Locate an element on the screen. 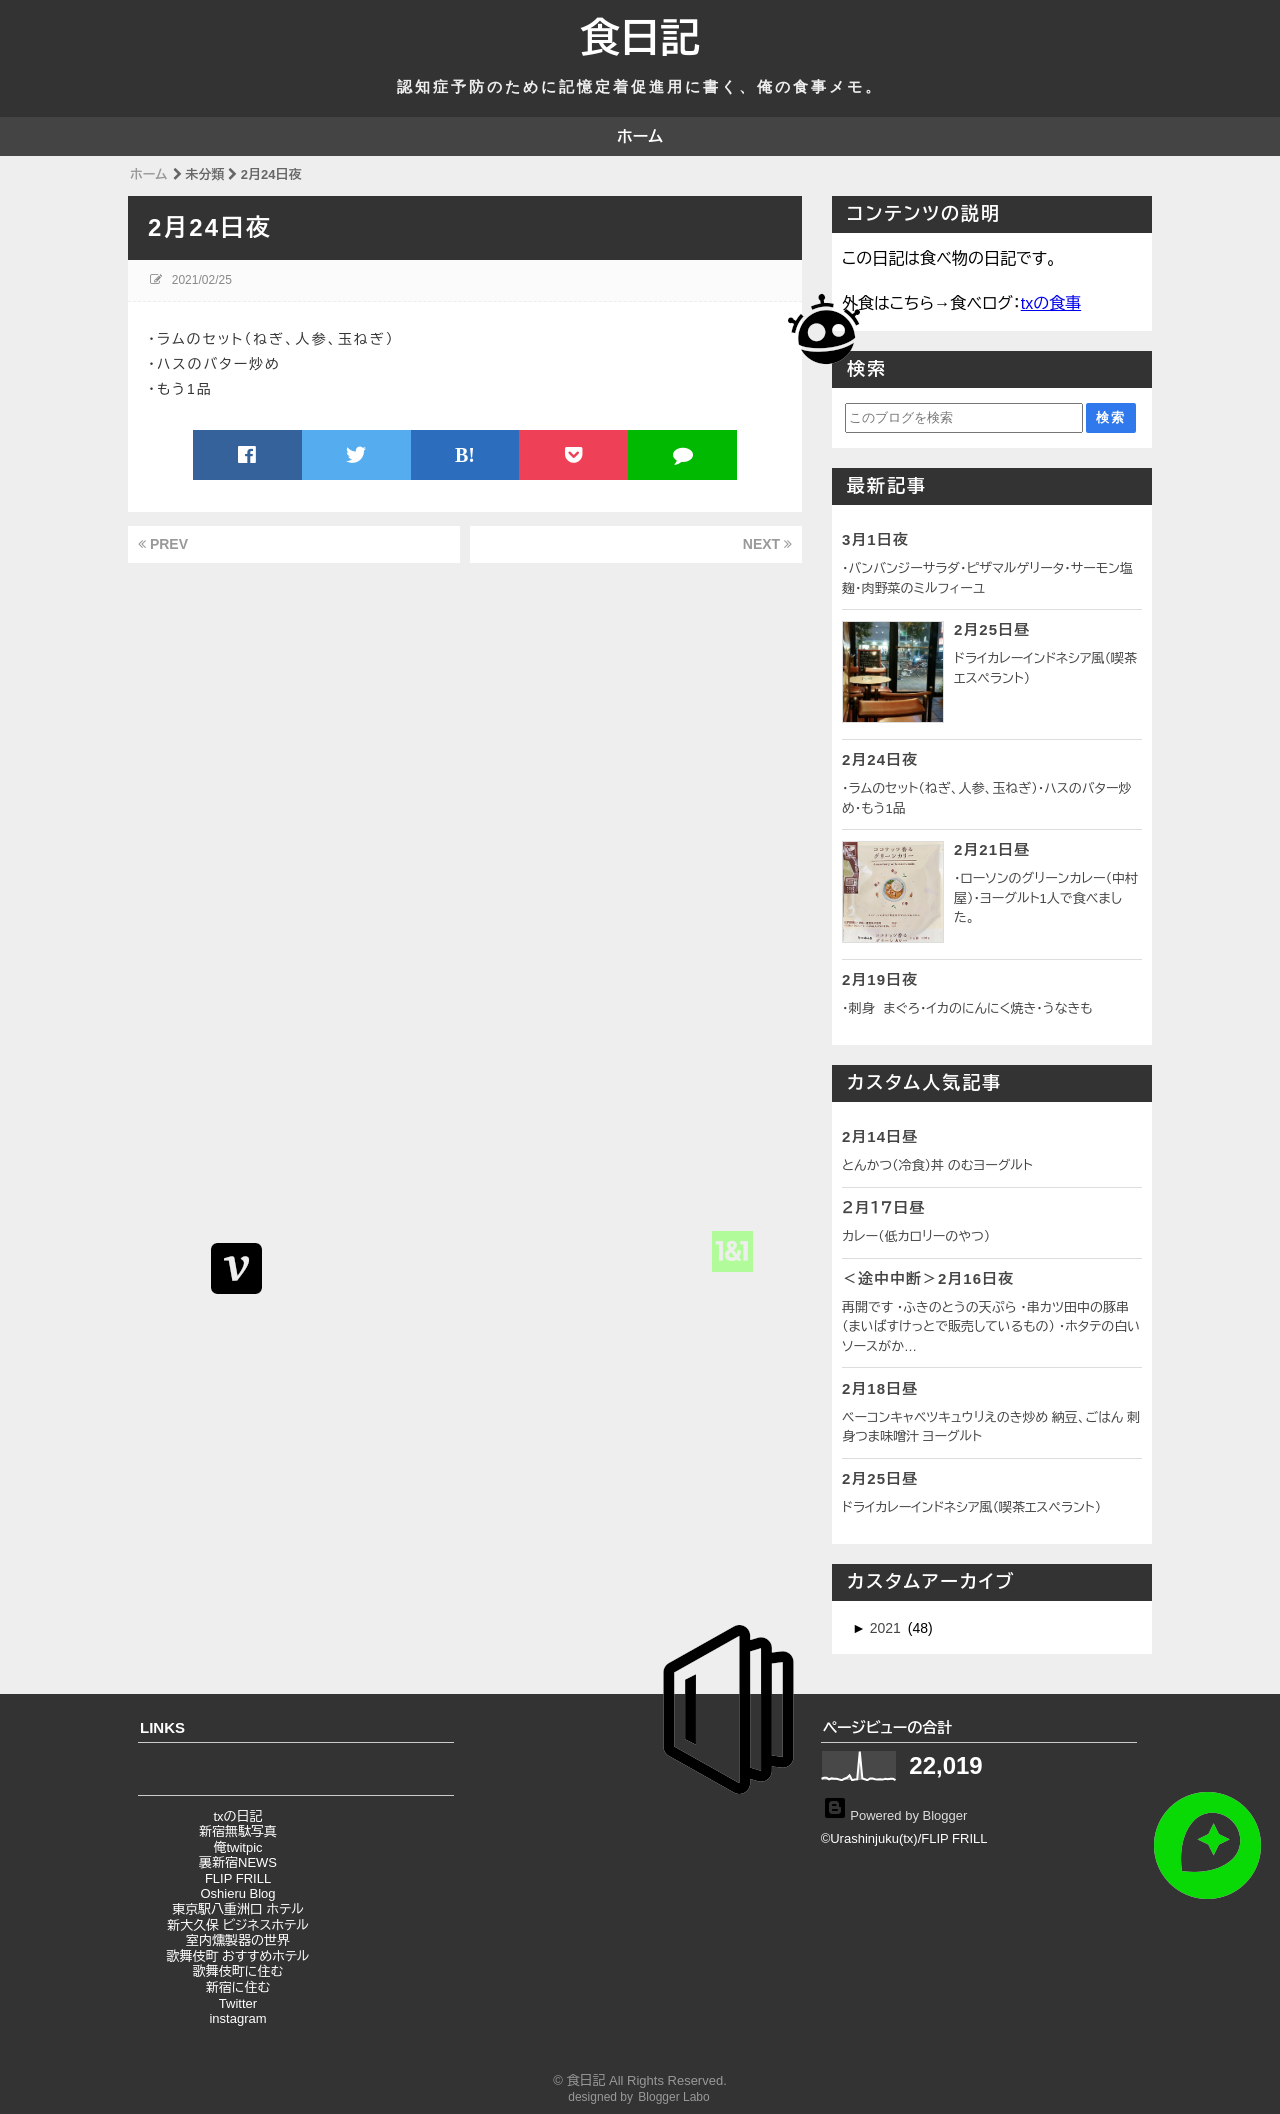 The width and height of the screenshot is (1280, 2114). visit freepik website is located at coordinates (824, 329).